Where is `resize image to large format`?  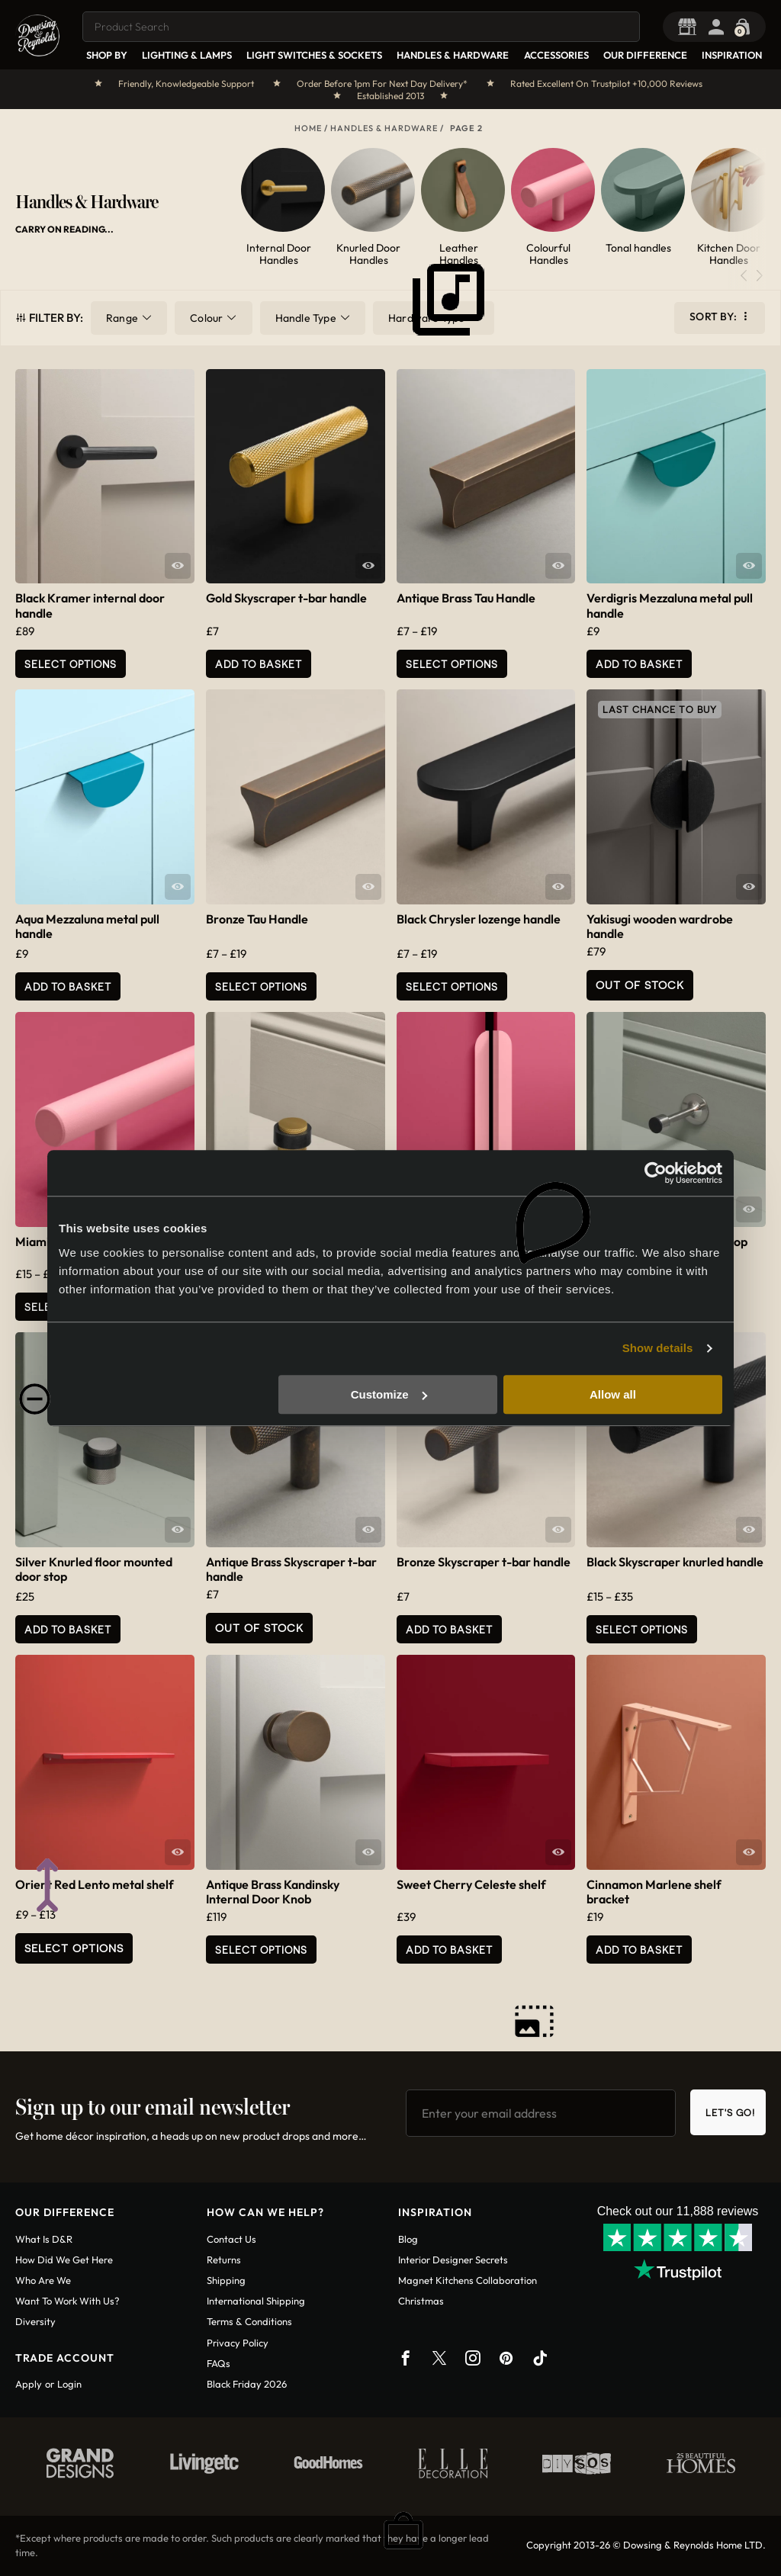
resize image to large format is located at coordinates (534, 2021).